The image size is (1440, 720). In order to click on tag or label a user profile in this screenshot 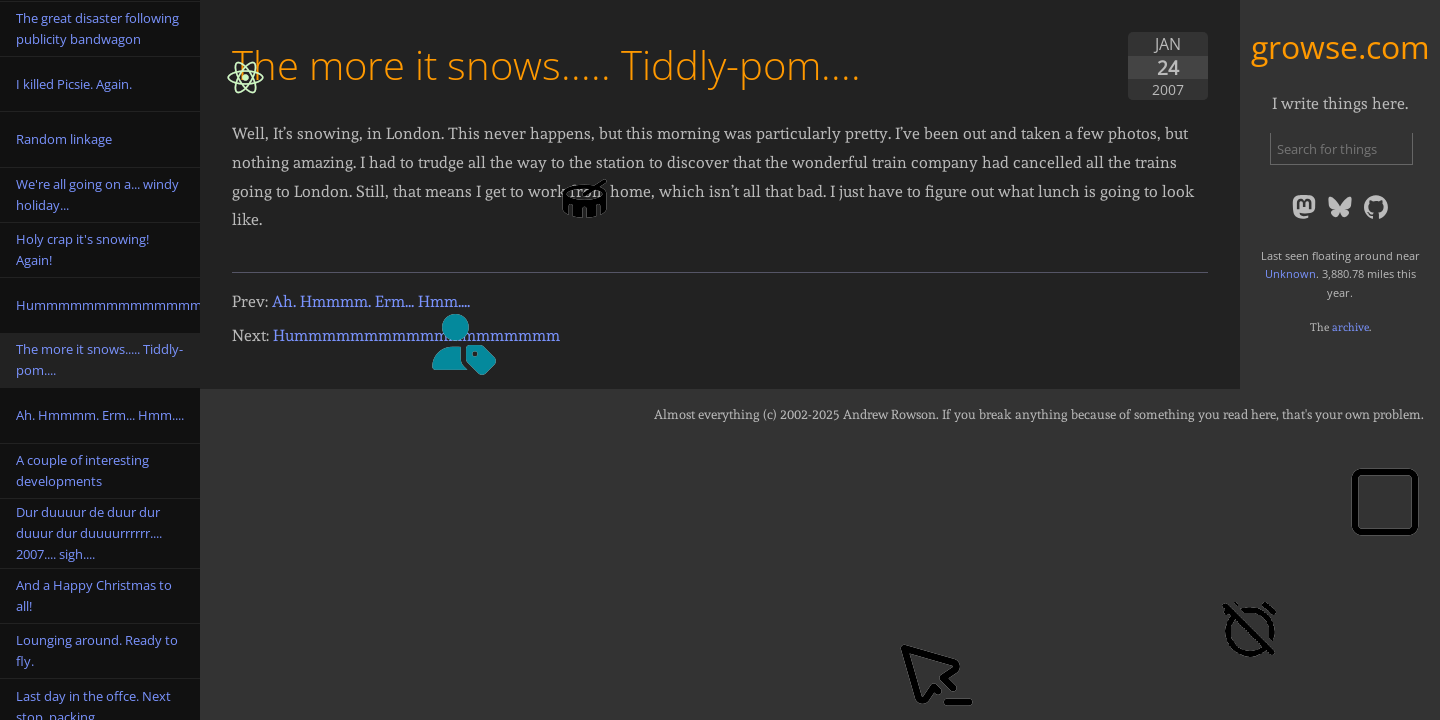, I will do `click(462, 341)`.